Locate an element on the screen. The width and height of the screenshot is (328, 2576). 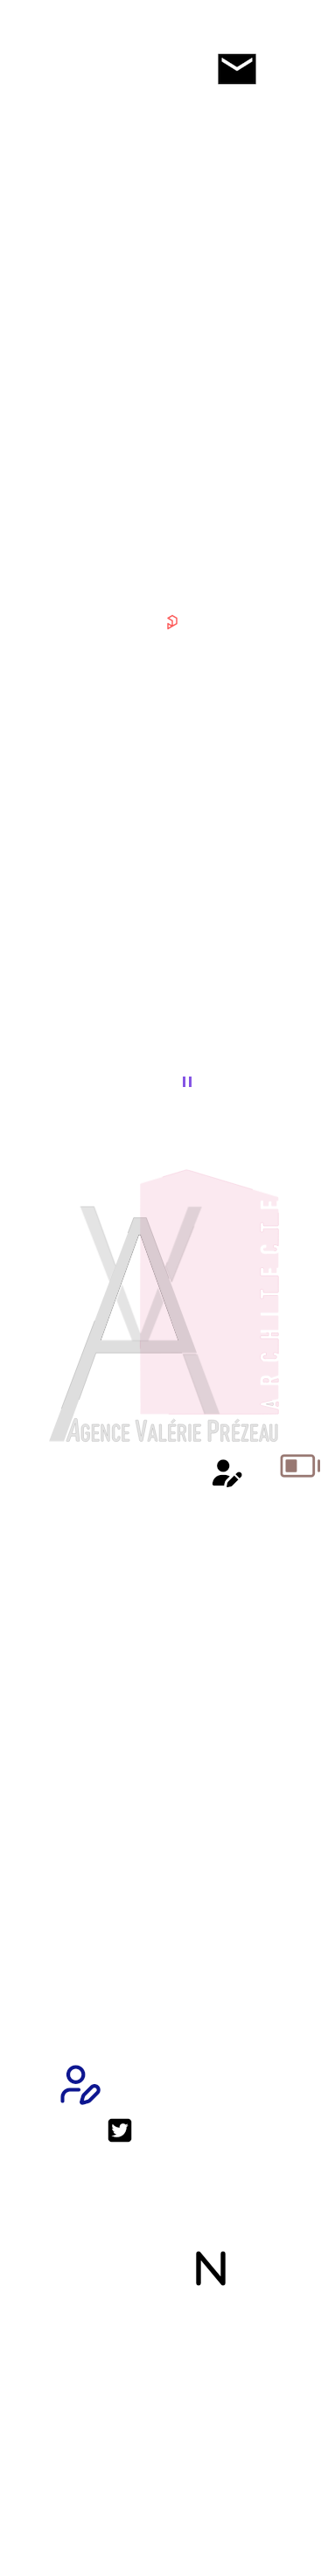
share to Twitter is located at coordinates (120, 2130).